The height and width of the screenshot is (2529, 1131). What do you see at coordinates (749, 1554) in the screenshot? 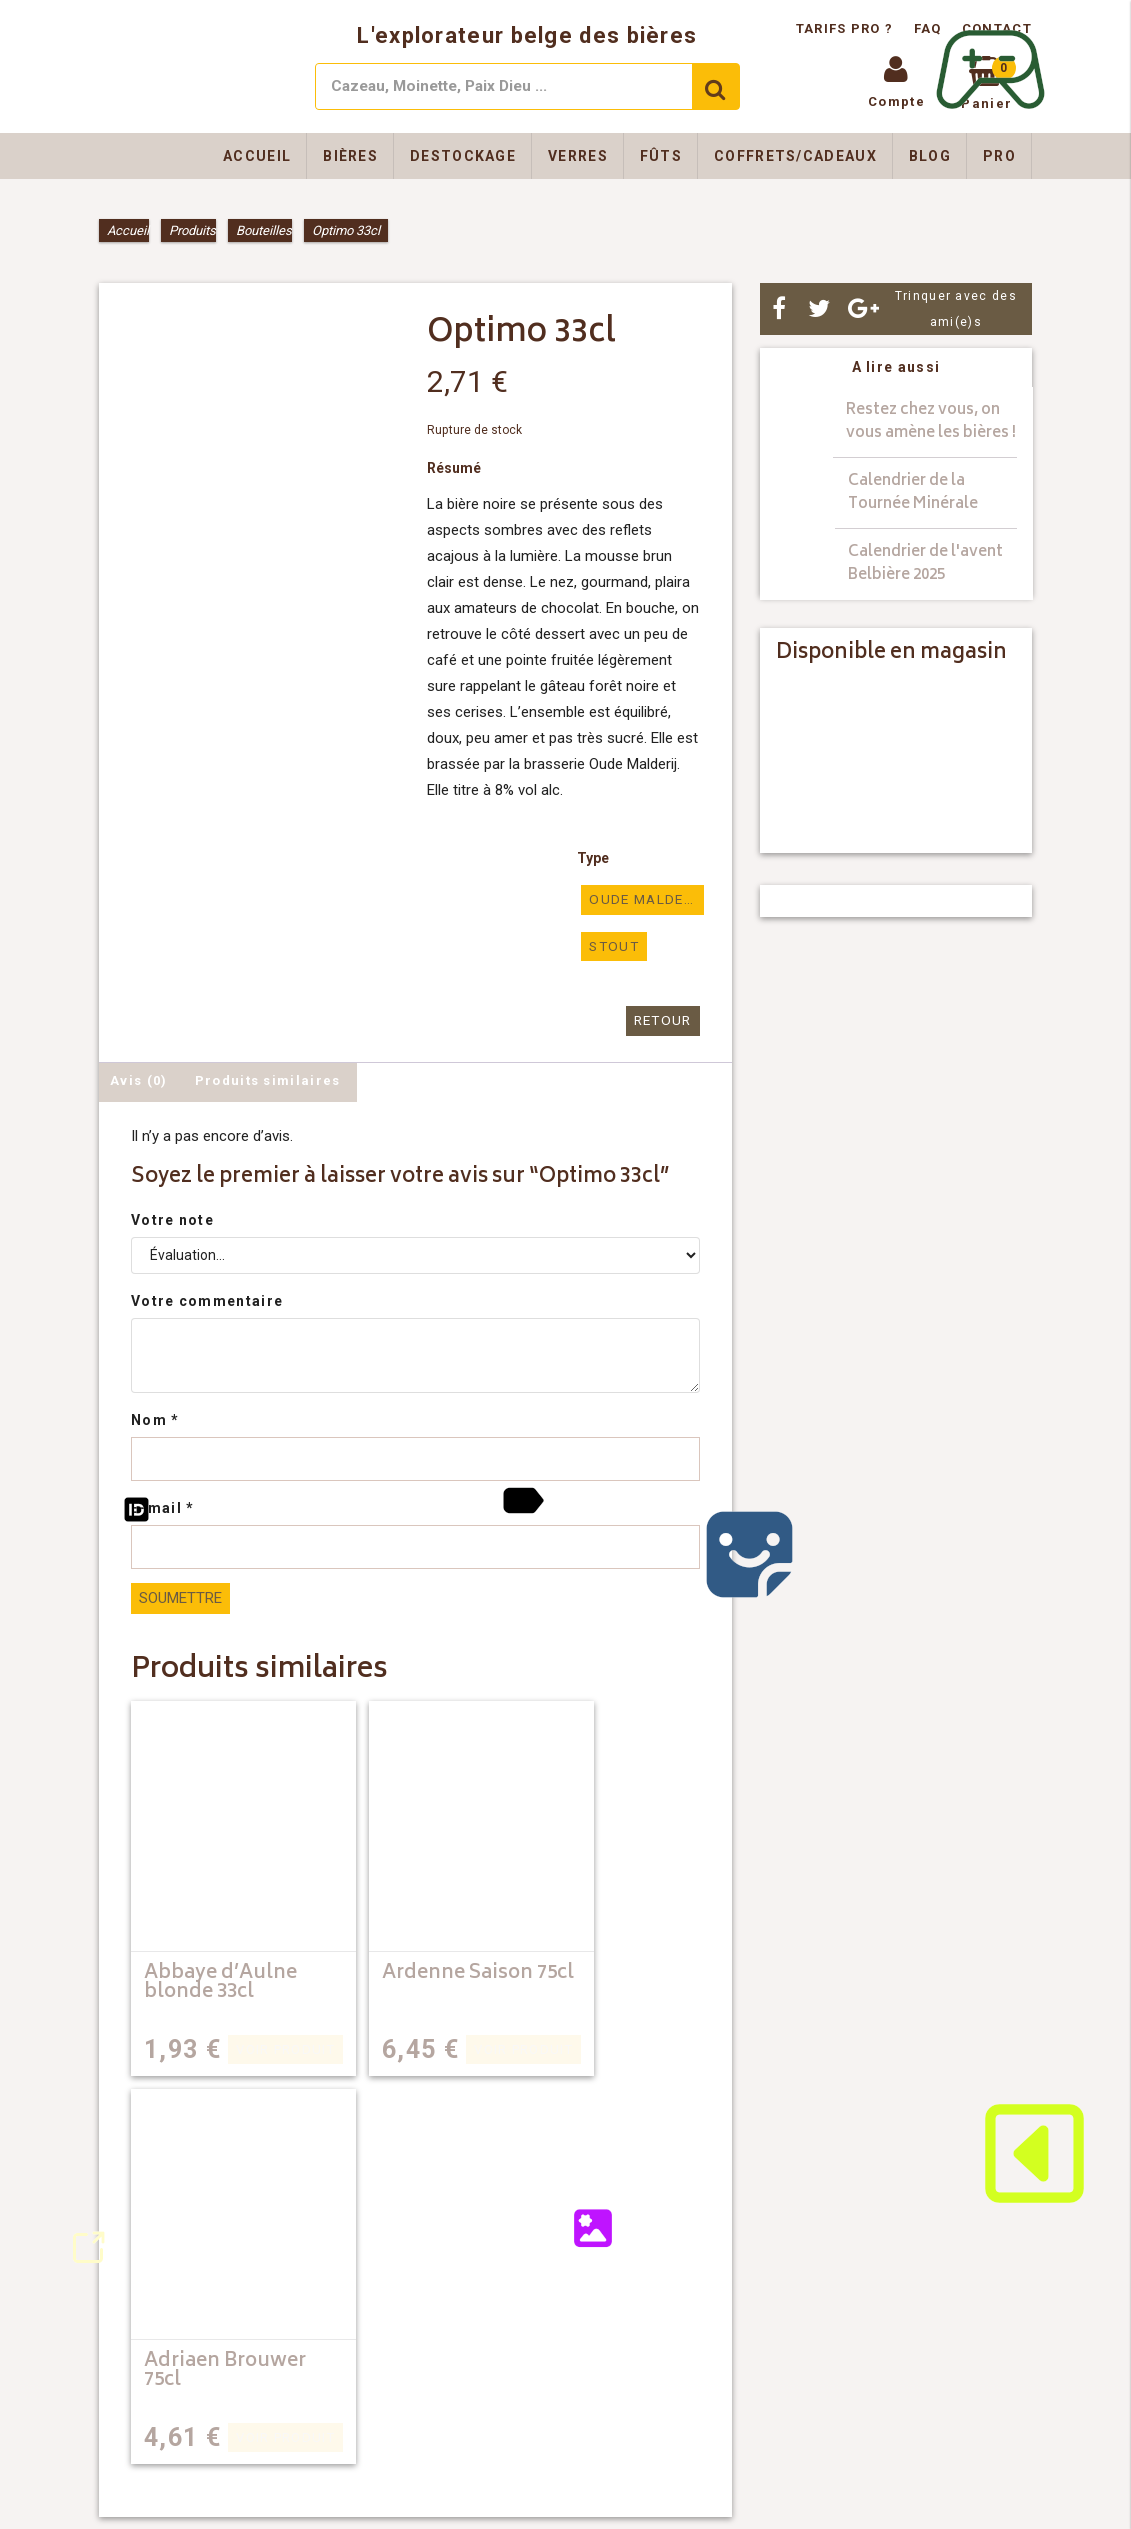
I see `open sticker picker` at bounding box center [749, 1554].